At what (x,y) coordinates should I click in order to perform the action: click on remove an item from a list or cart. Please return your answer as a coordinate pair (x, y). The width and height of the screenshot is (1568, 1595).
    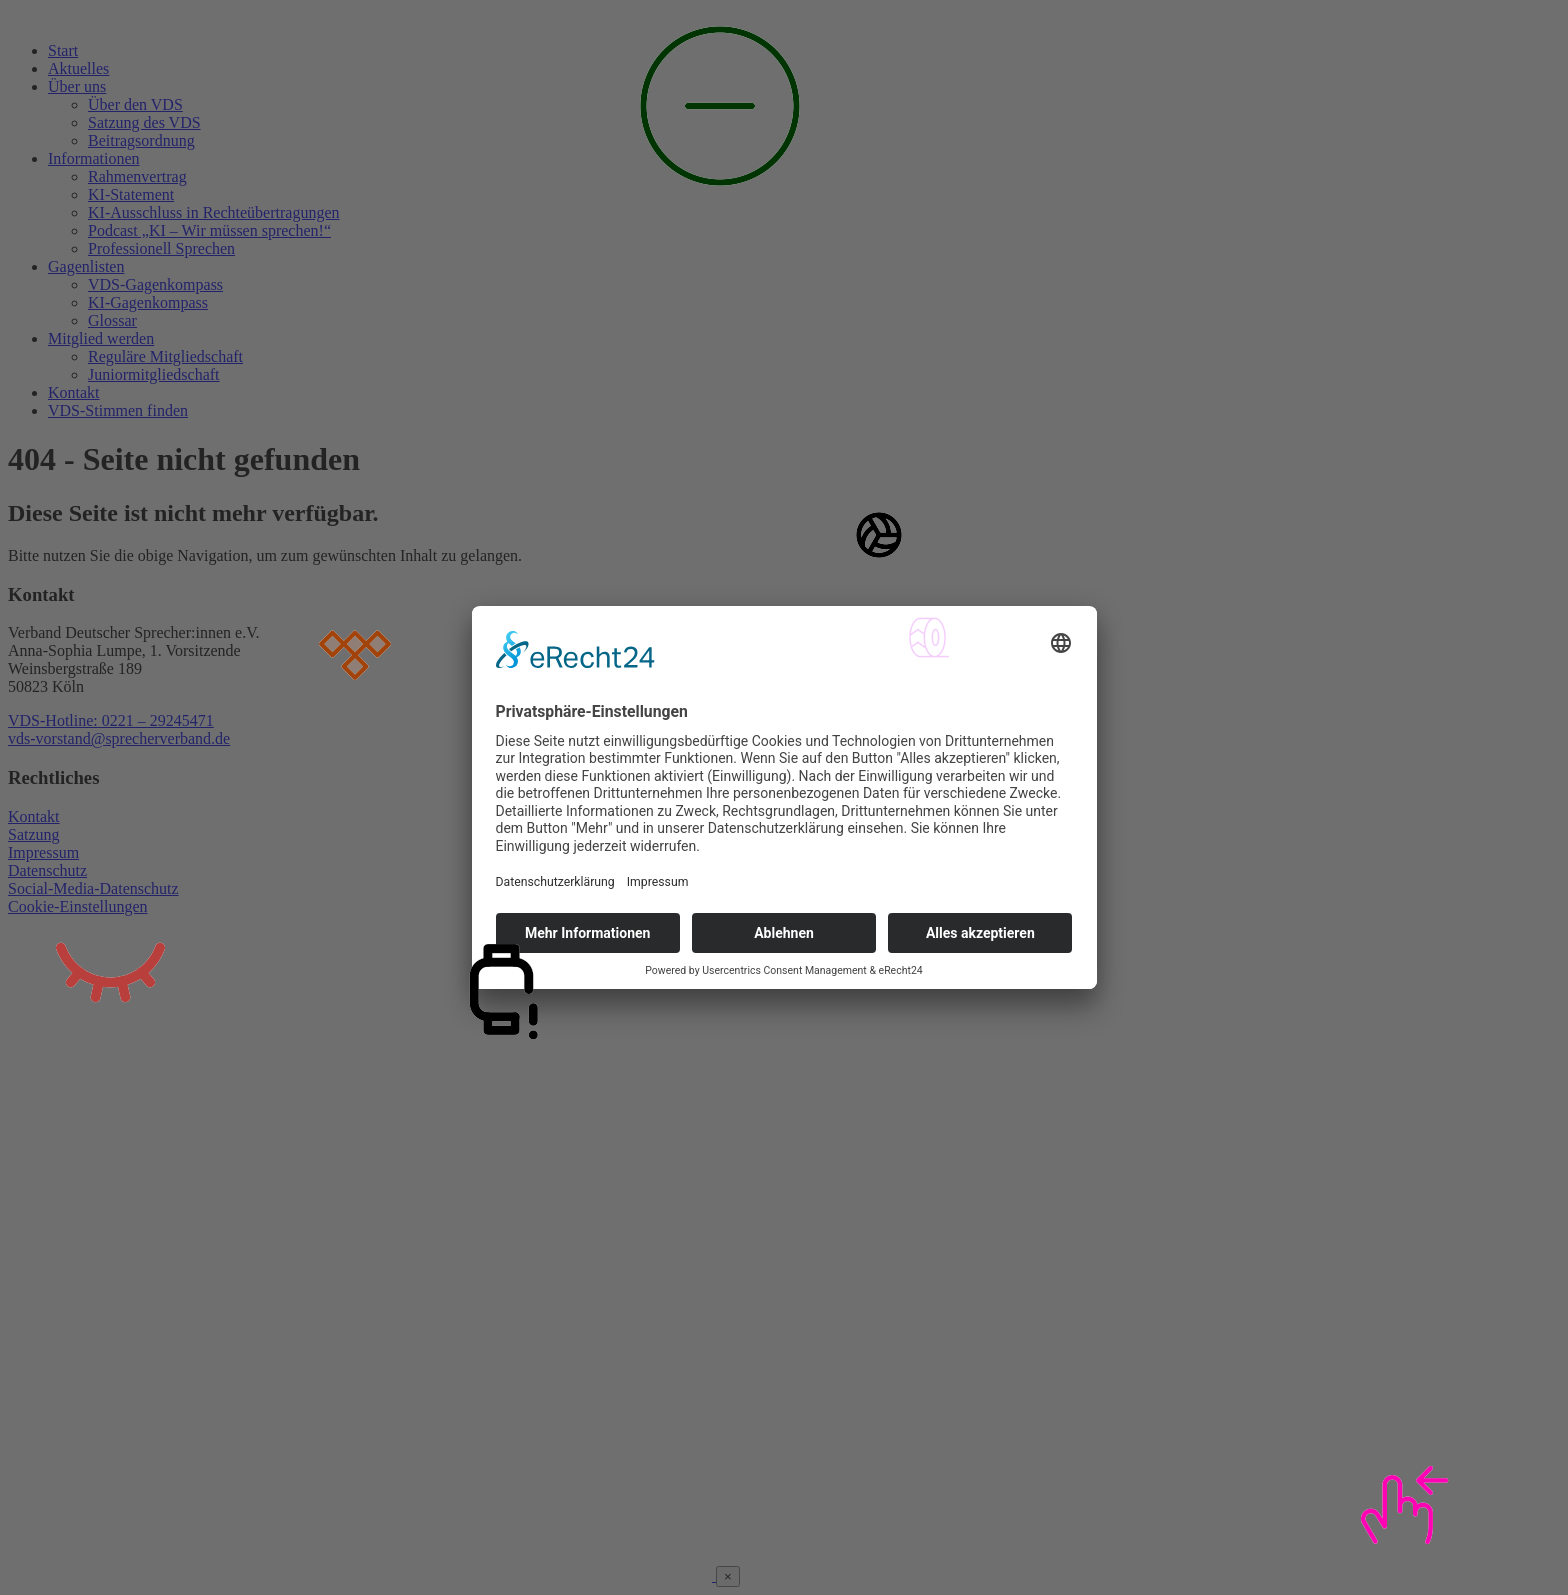
    Looking at the image, I should click on (720, 106).